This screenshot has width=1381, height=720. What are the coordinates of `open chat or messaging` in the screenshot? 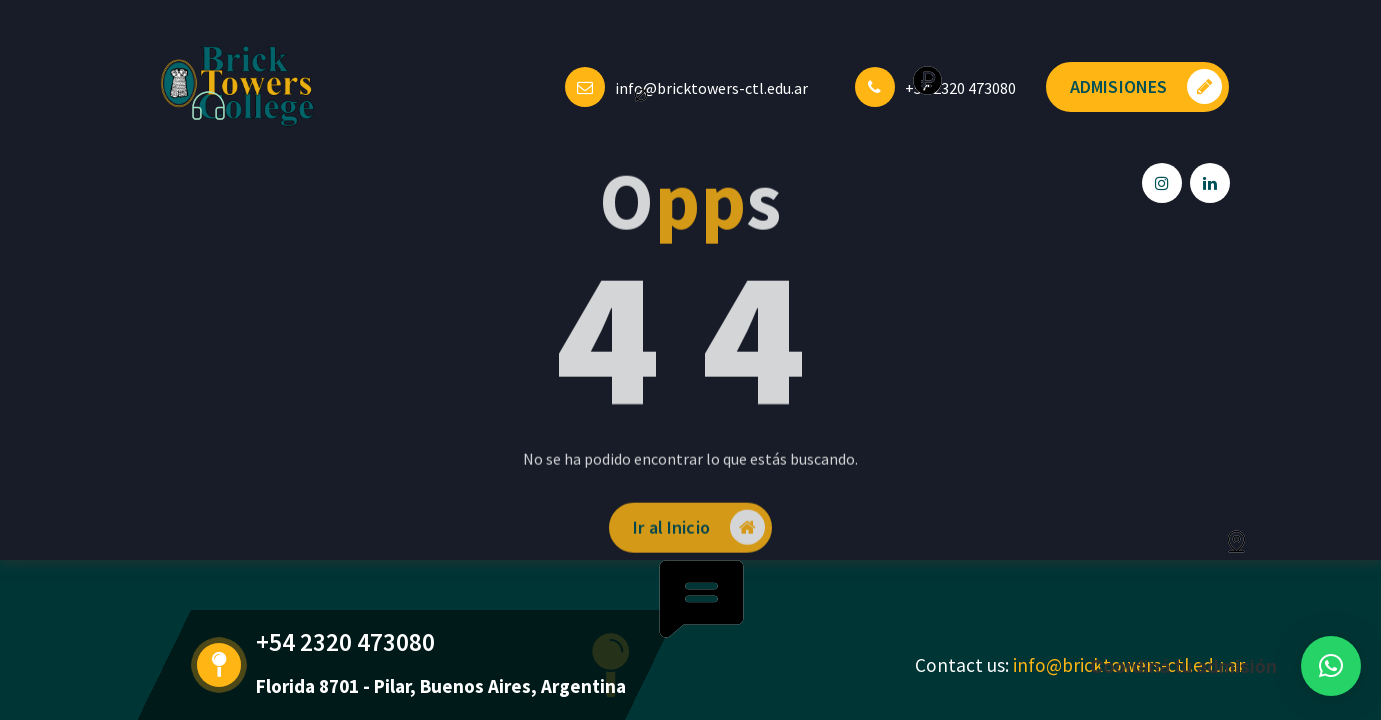 It's located at (701, 592).